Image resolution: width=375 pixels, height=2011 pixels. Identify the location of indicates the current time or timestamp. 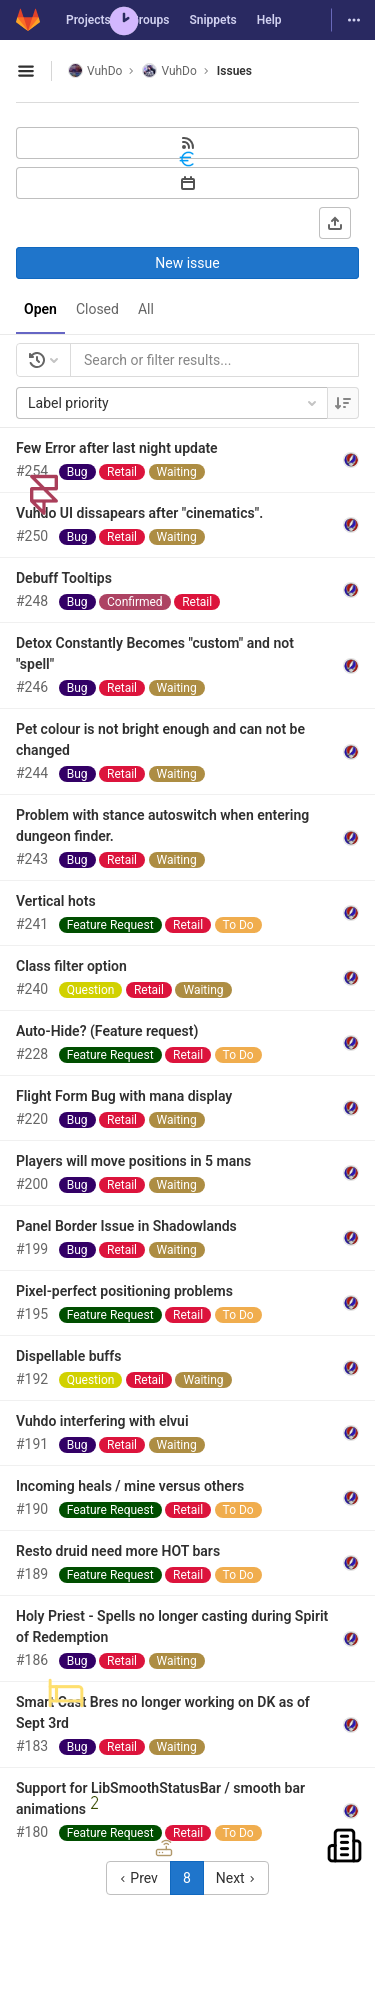
(124, 21).